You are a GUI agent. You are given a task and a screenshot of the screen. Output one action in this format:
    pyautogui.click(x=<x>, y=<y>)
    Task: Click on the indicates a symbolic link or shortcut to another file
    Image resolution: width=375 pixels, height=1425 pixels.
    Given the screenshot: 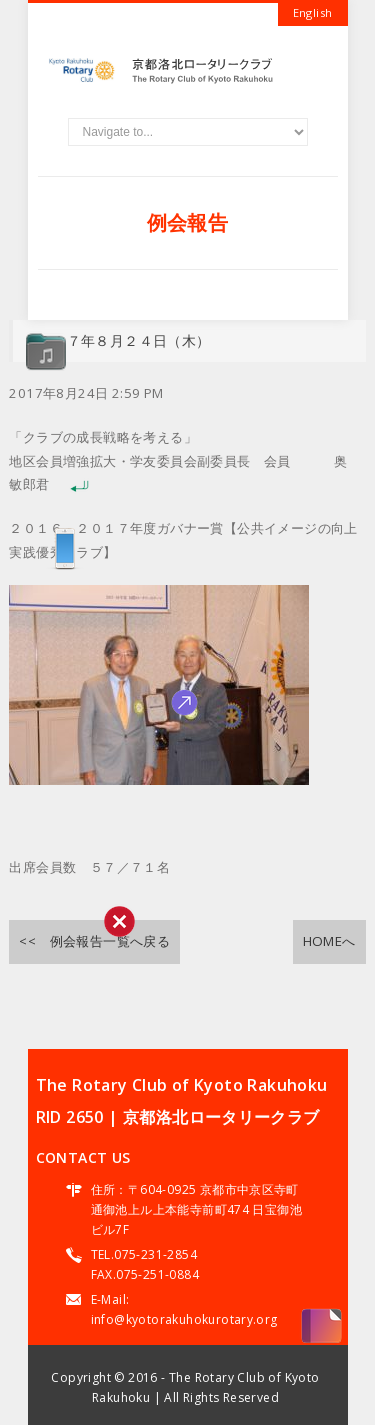 What is the action you would take?
    pyautogui.click(x=184, y=702)
    